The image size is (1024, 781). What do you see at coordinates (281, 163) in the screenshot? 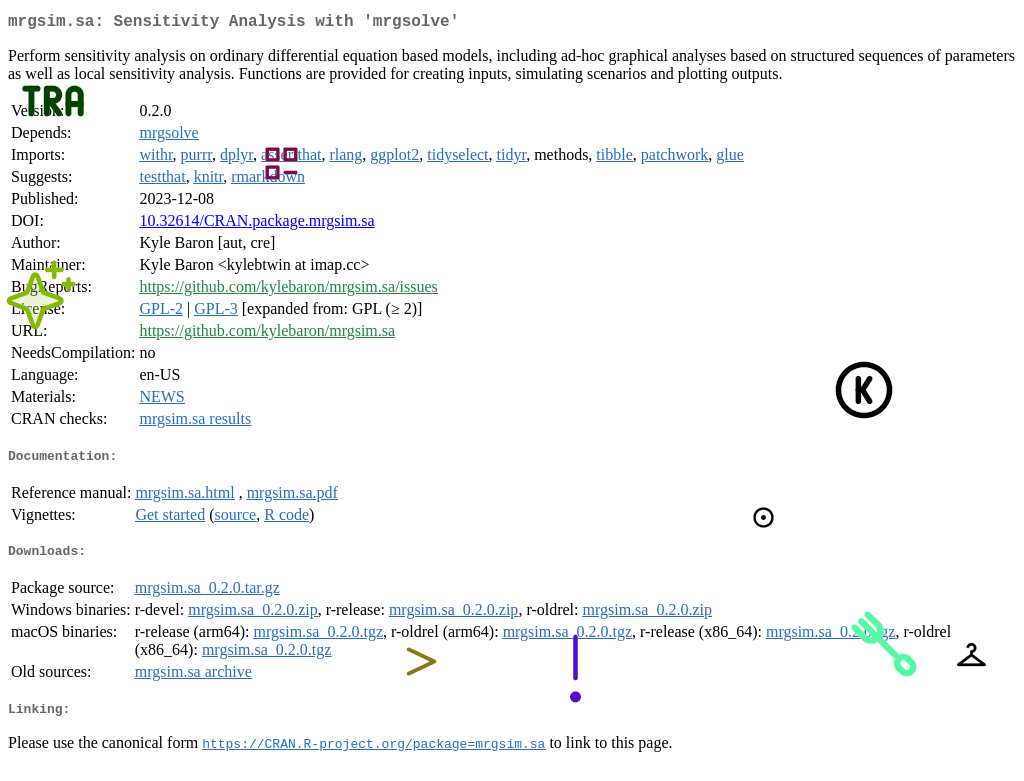
I see `remove a category from the list` at bounding box center [281, 163].